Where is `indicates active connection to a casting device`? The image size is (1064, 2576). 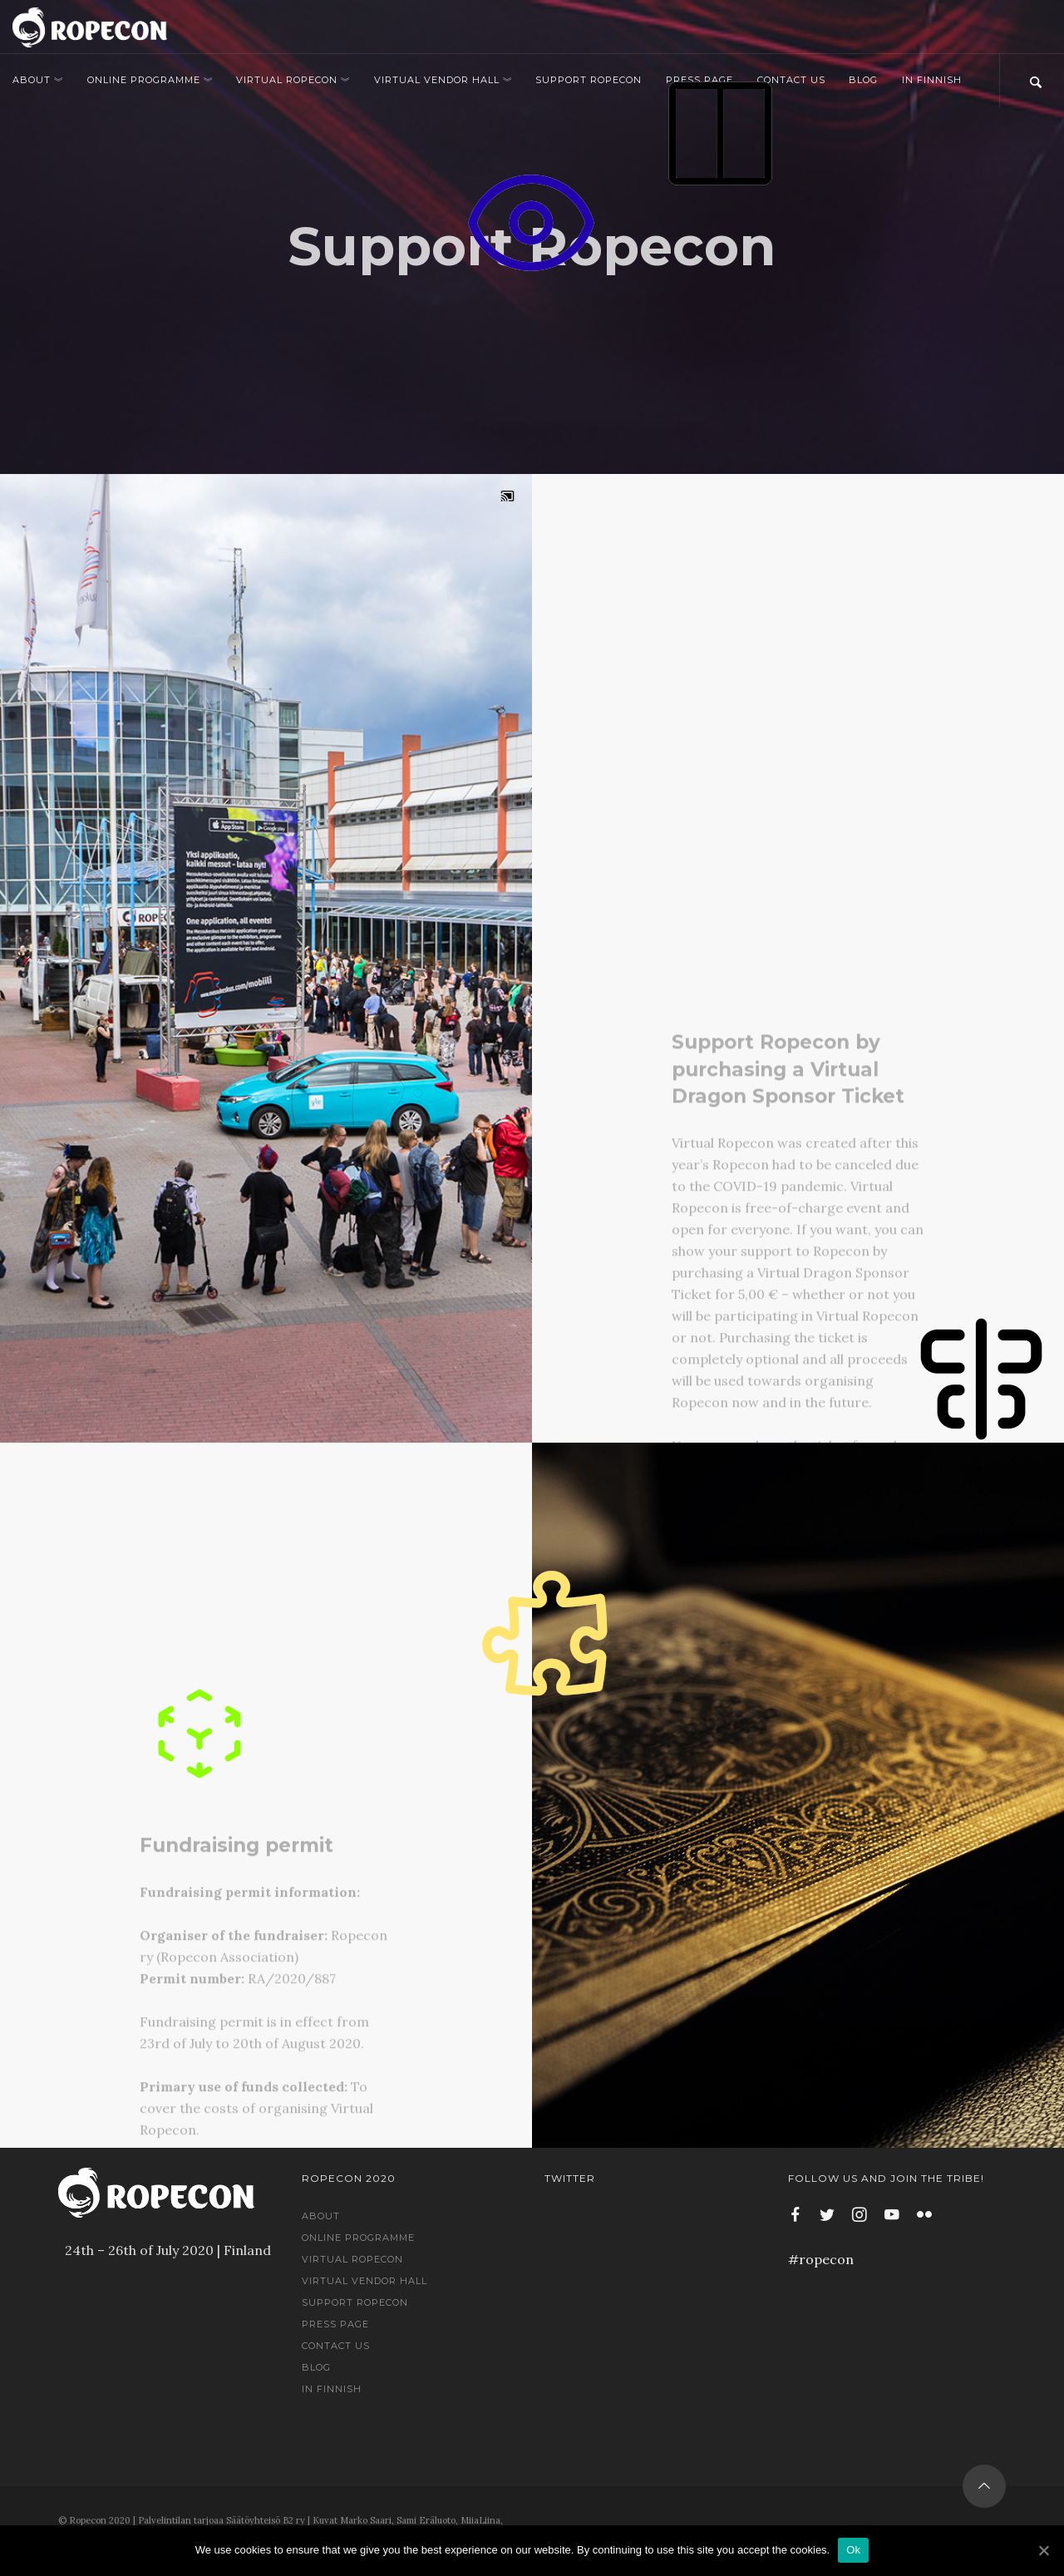
indicates active connection to a casting device is located at coordinates (507, 496).